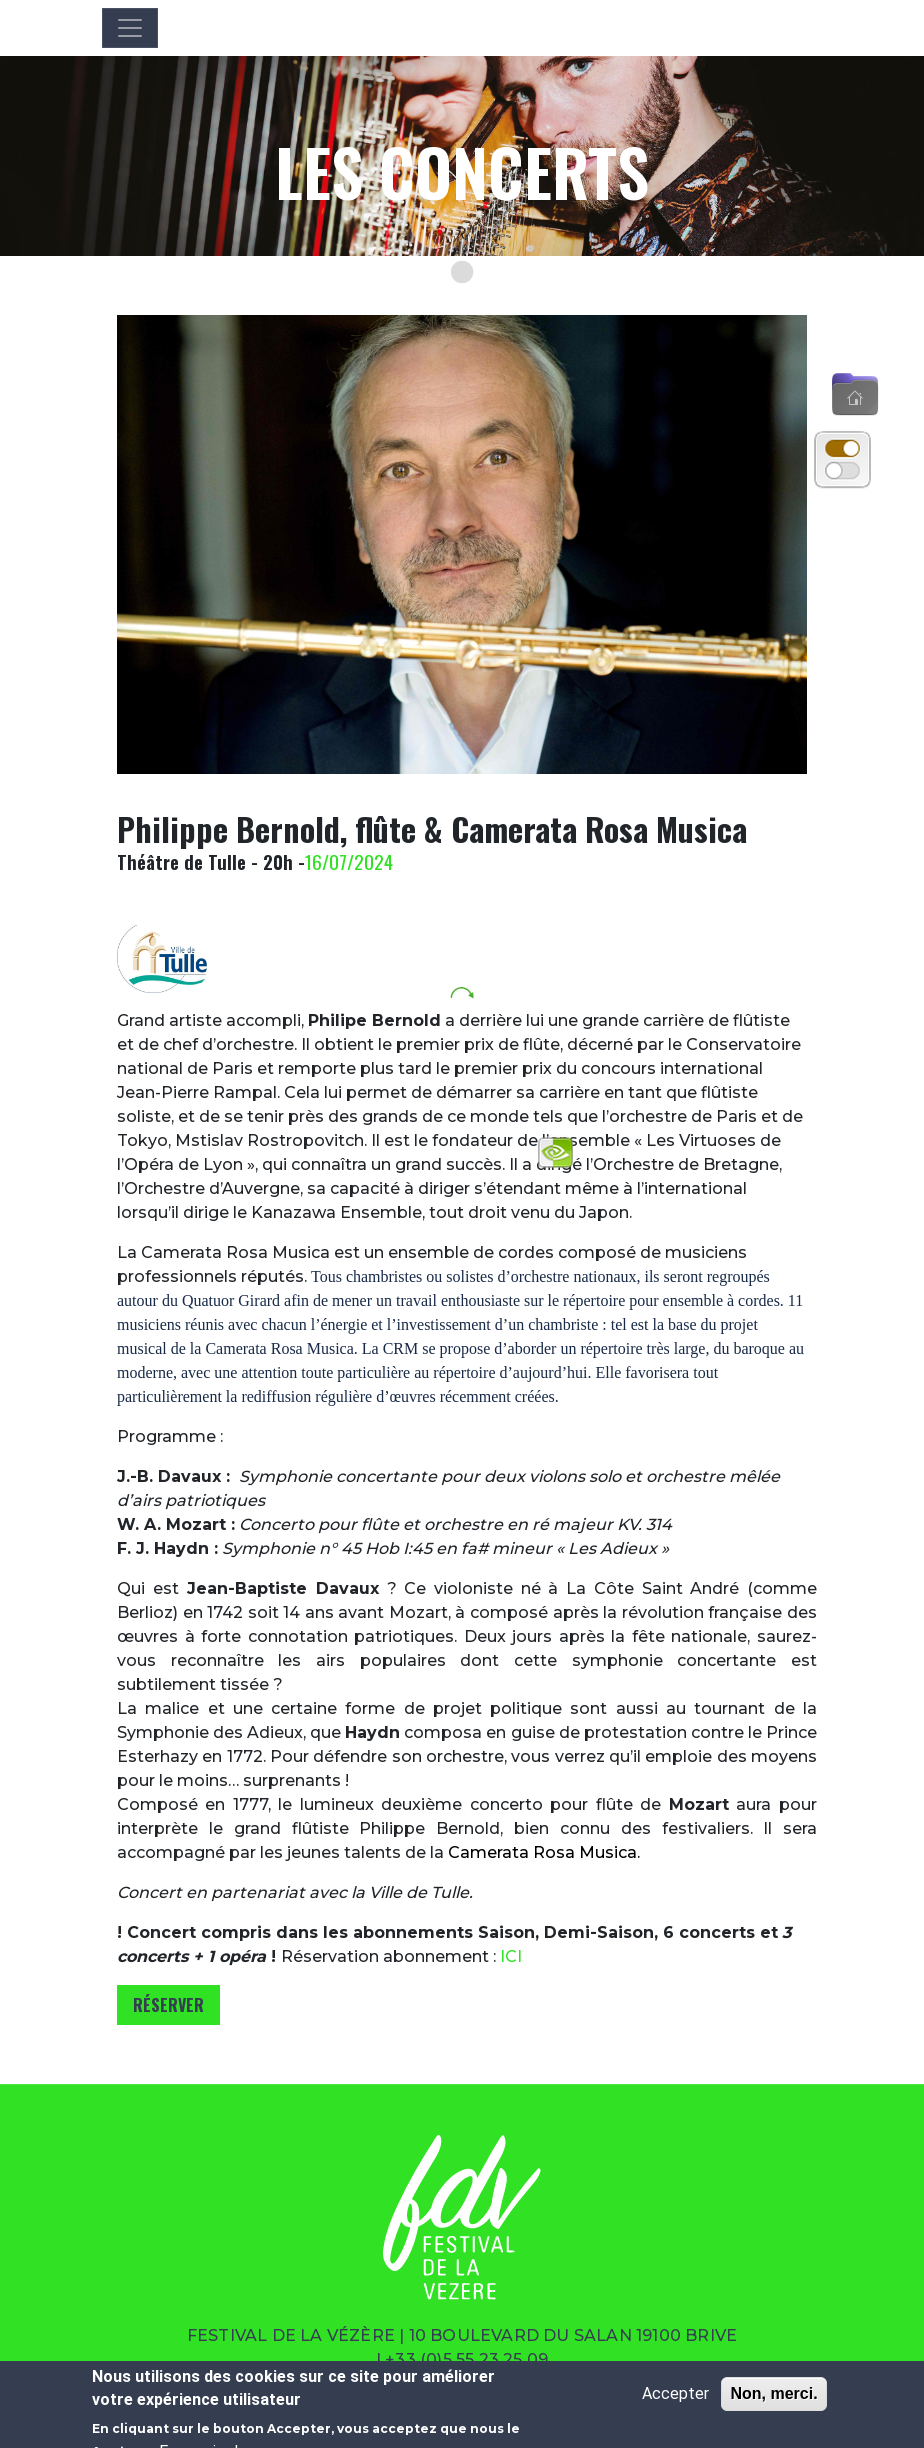  What do you see at coordinates (855, 394) in the screenshot?
I see `access your home folder` at bounding box center [855, 394].